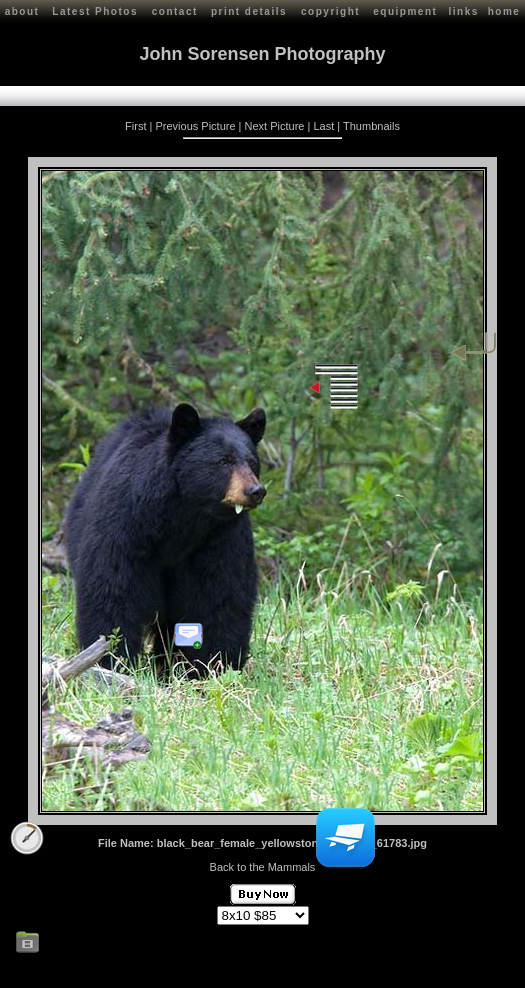  Describe the element at coordinates (188, 634) in the screenshot. I see `compose a new email message` at that location.